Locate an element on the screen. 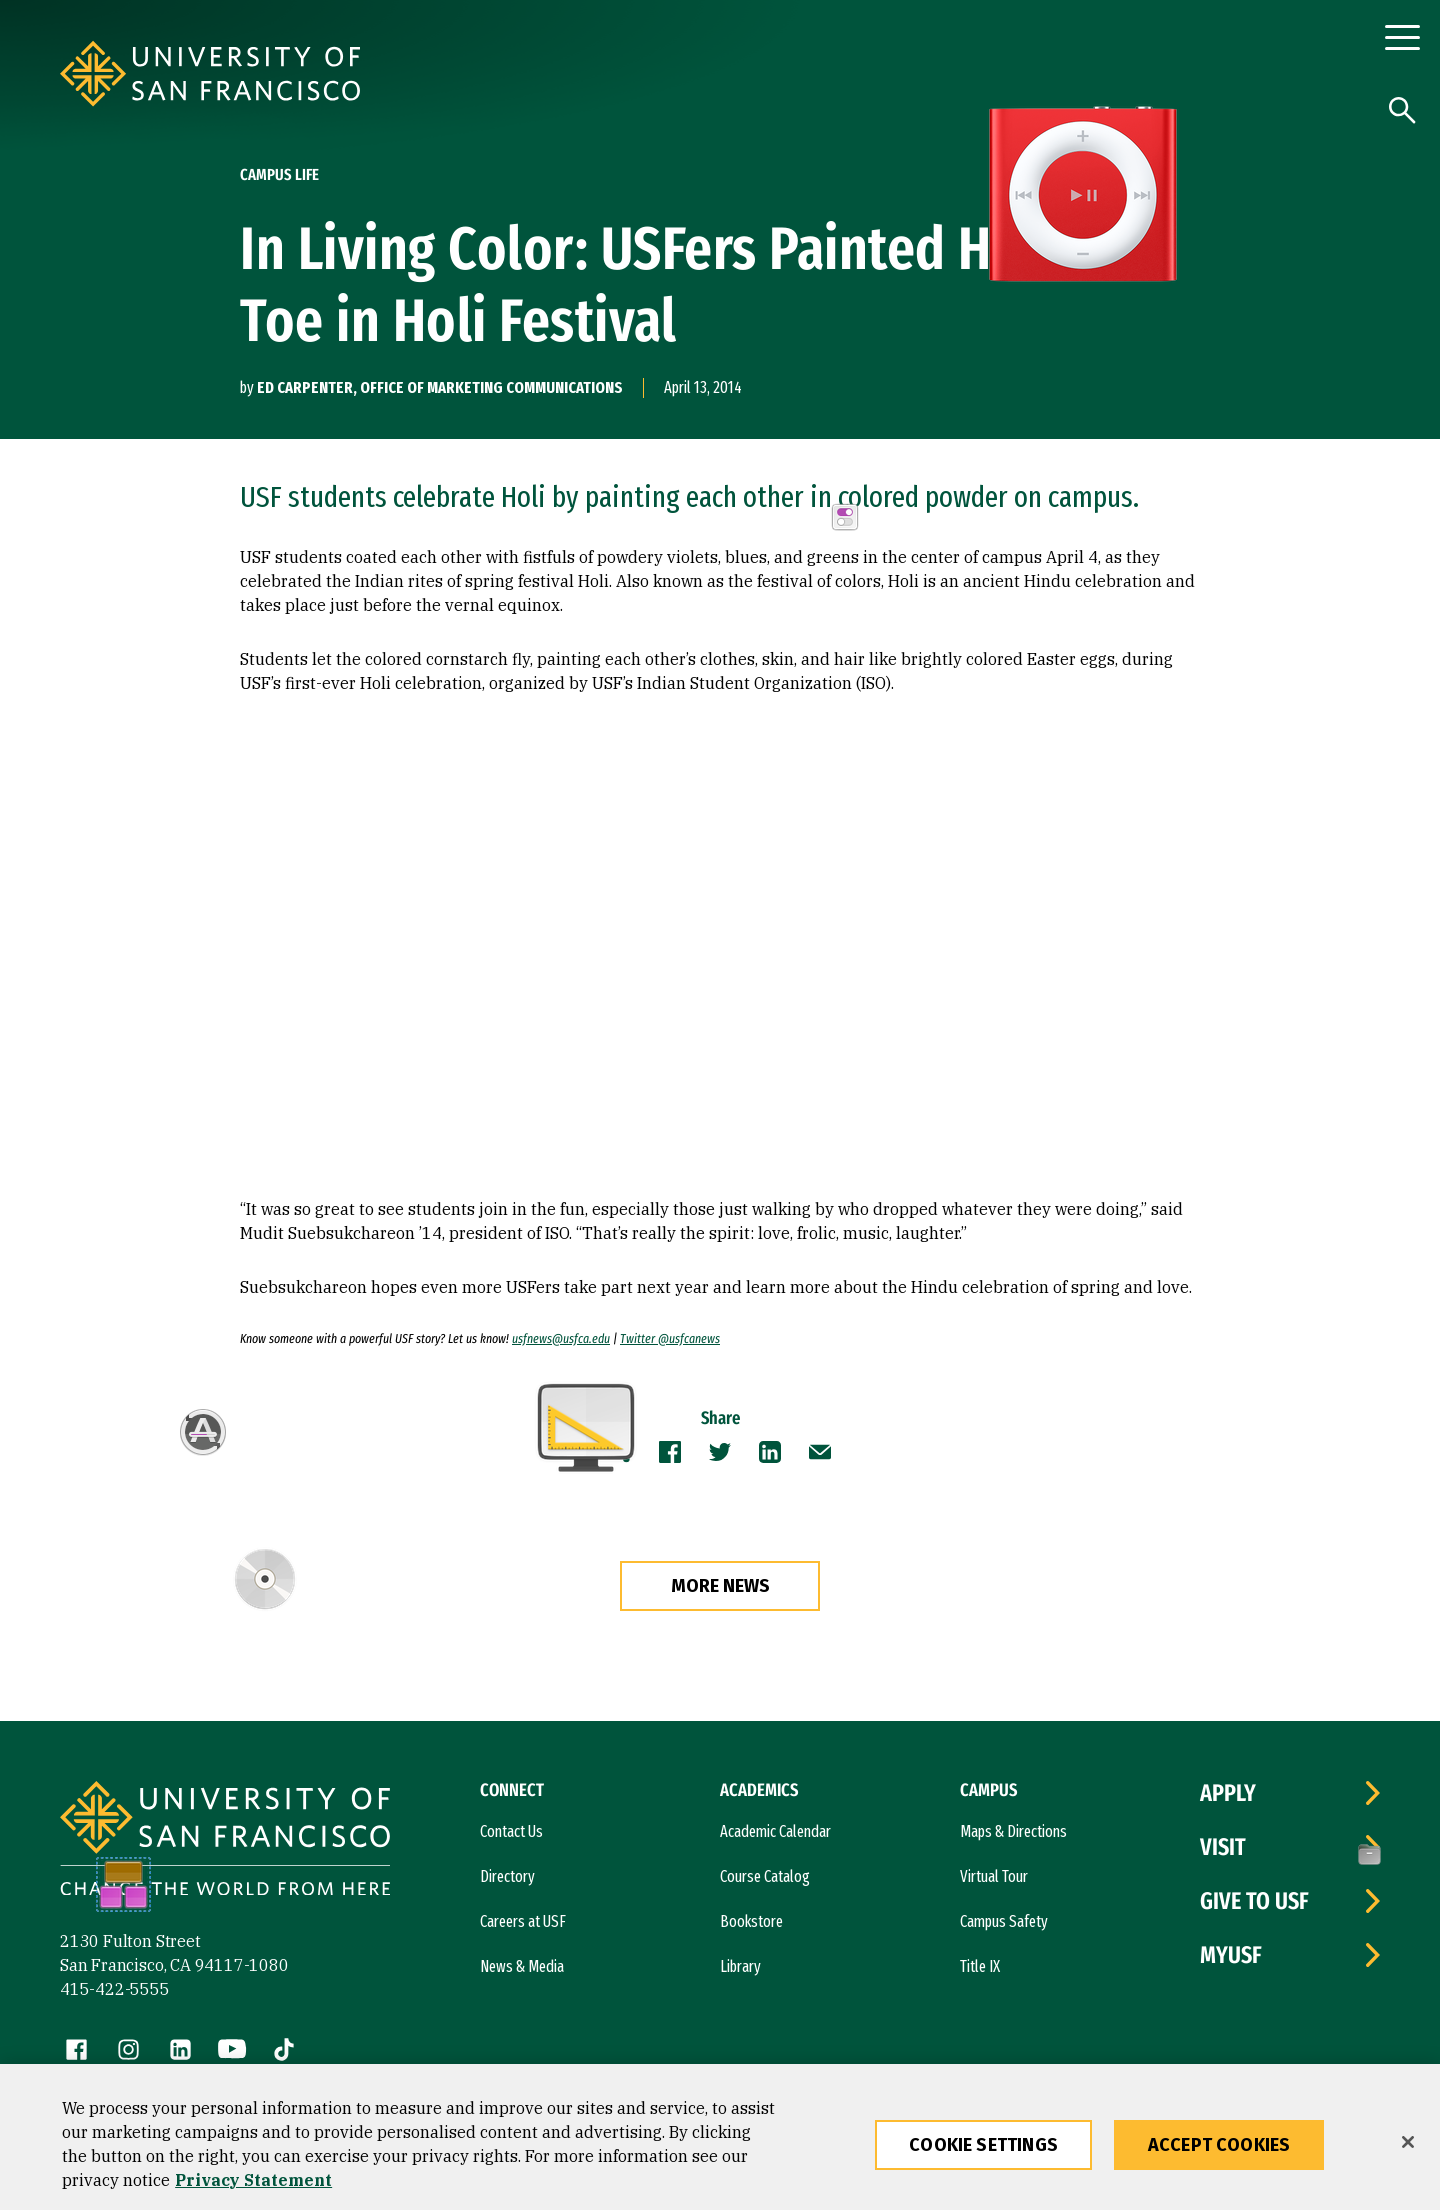 The image size is (1440, 2210). open gnome tweaks settings is located at coordinates (845, 517).